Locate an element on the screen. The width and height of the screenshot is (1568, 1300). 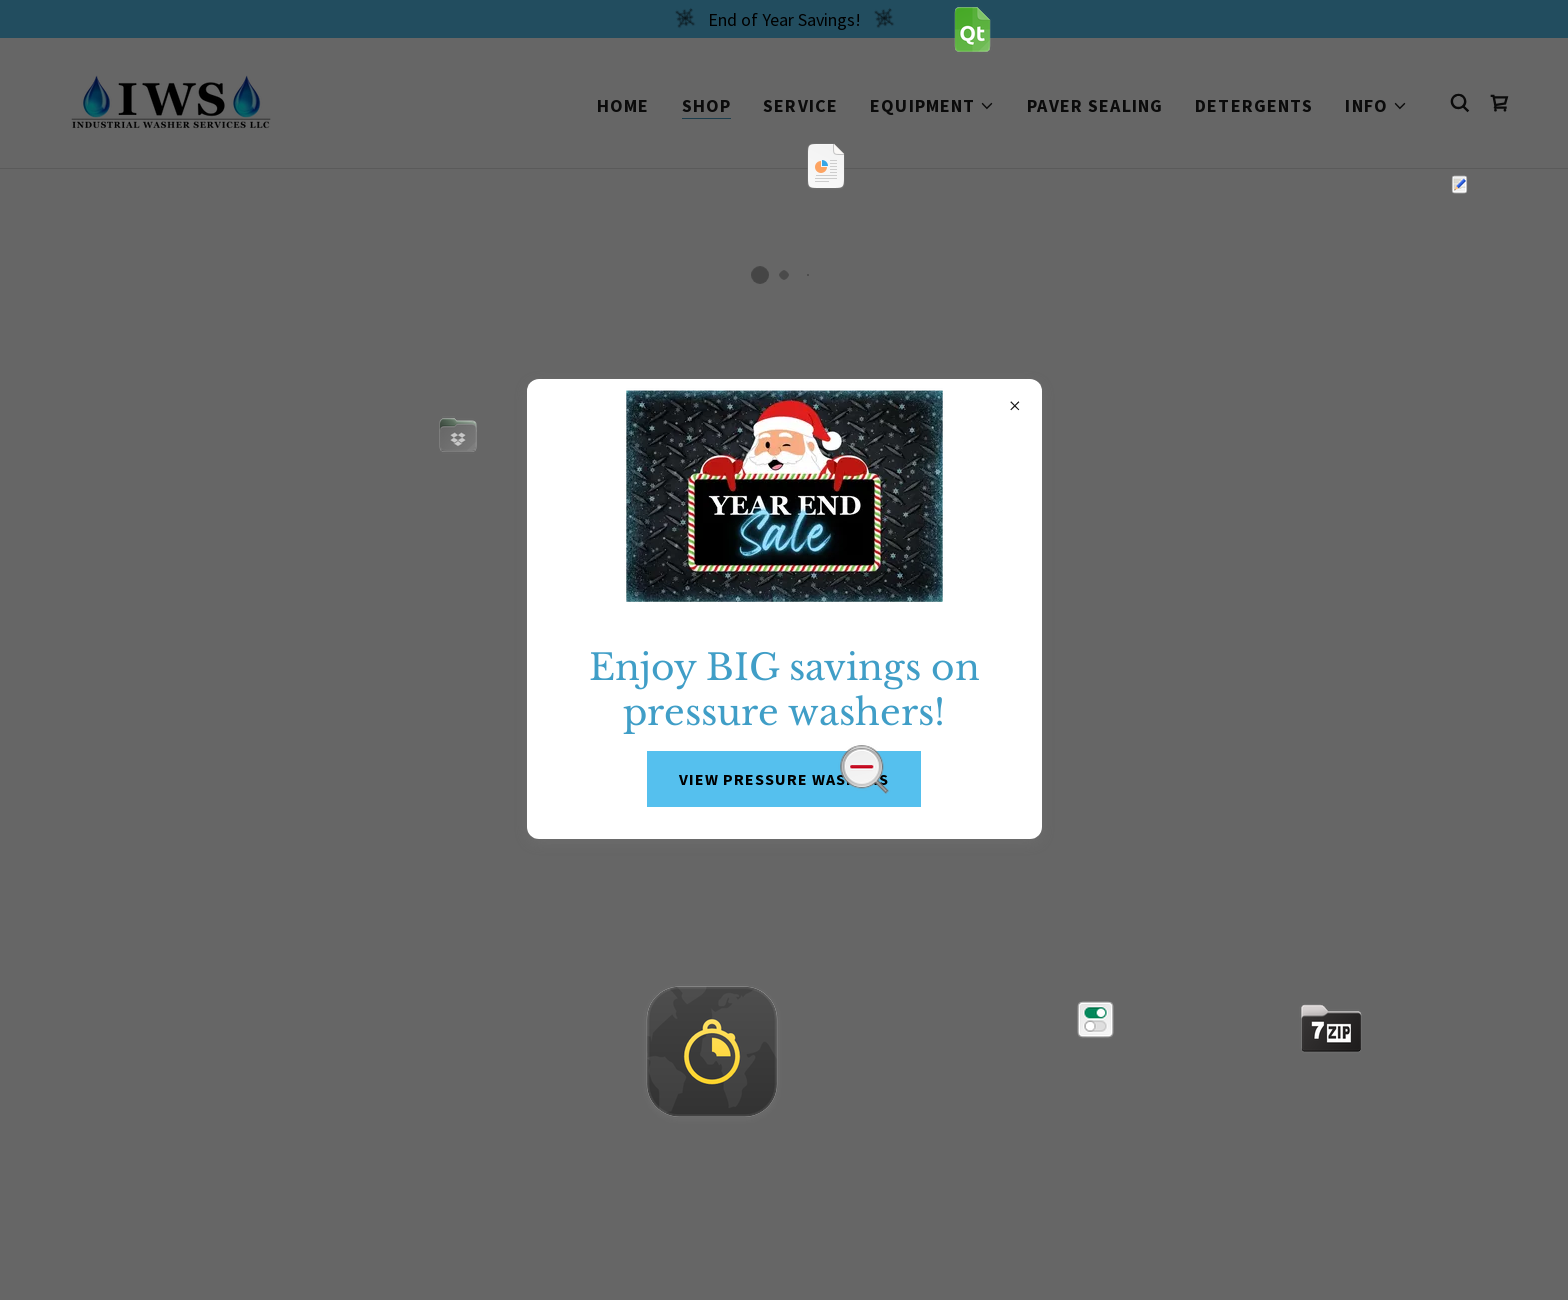
open folder containing 7-zip compressed files is located at coordinates (1331, 1030).